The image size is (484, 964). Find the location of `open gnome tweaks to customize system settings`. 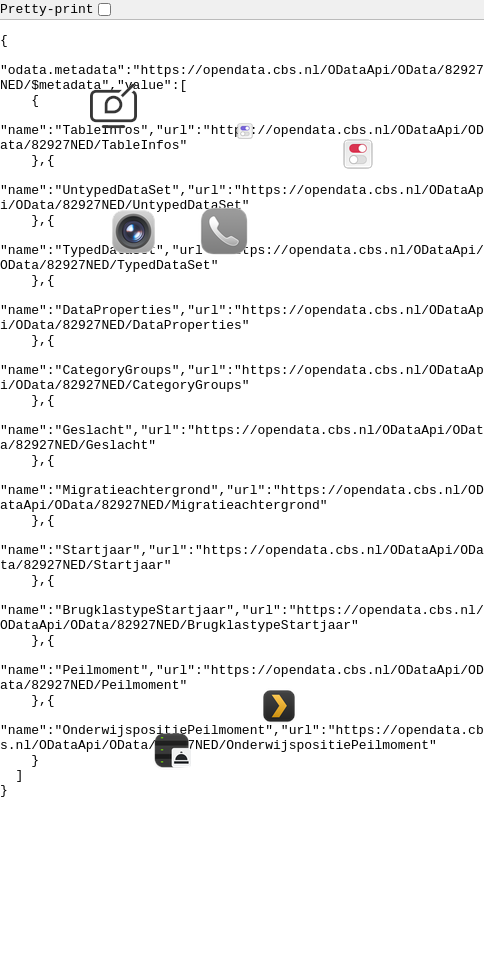

open gnome tweaks to customize system settings is located at coordinates (358, 154).